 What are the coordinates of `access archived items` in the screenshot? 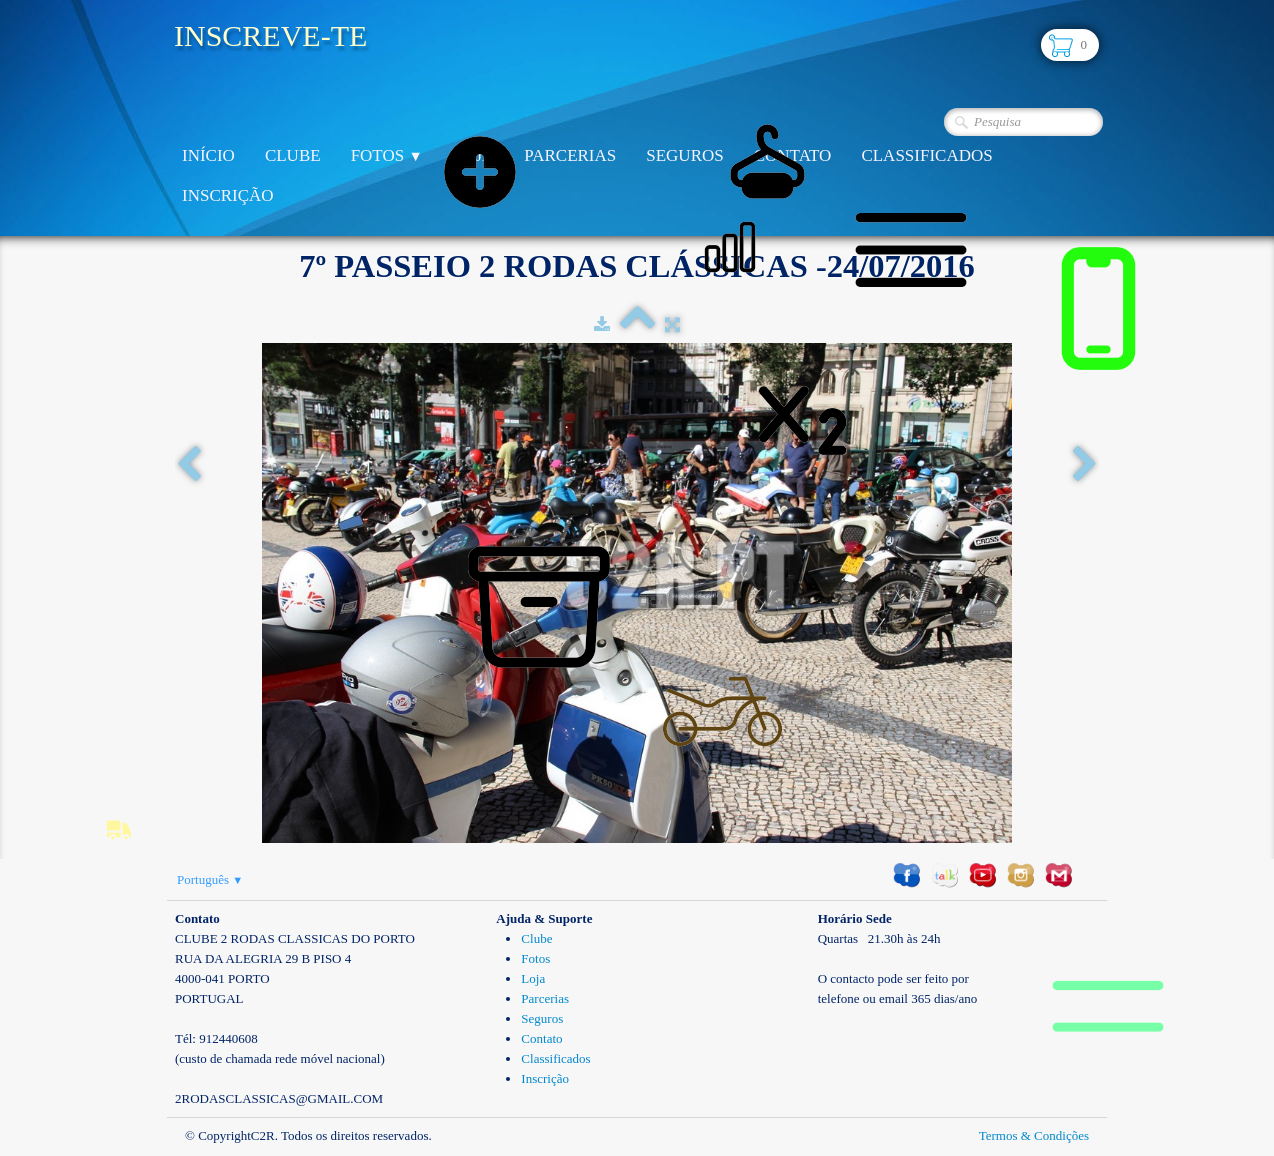 It's located at (539, 607).